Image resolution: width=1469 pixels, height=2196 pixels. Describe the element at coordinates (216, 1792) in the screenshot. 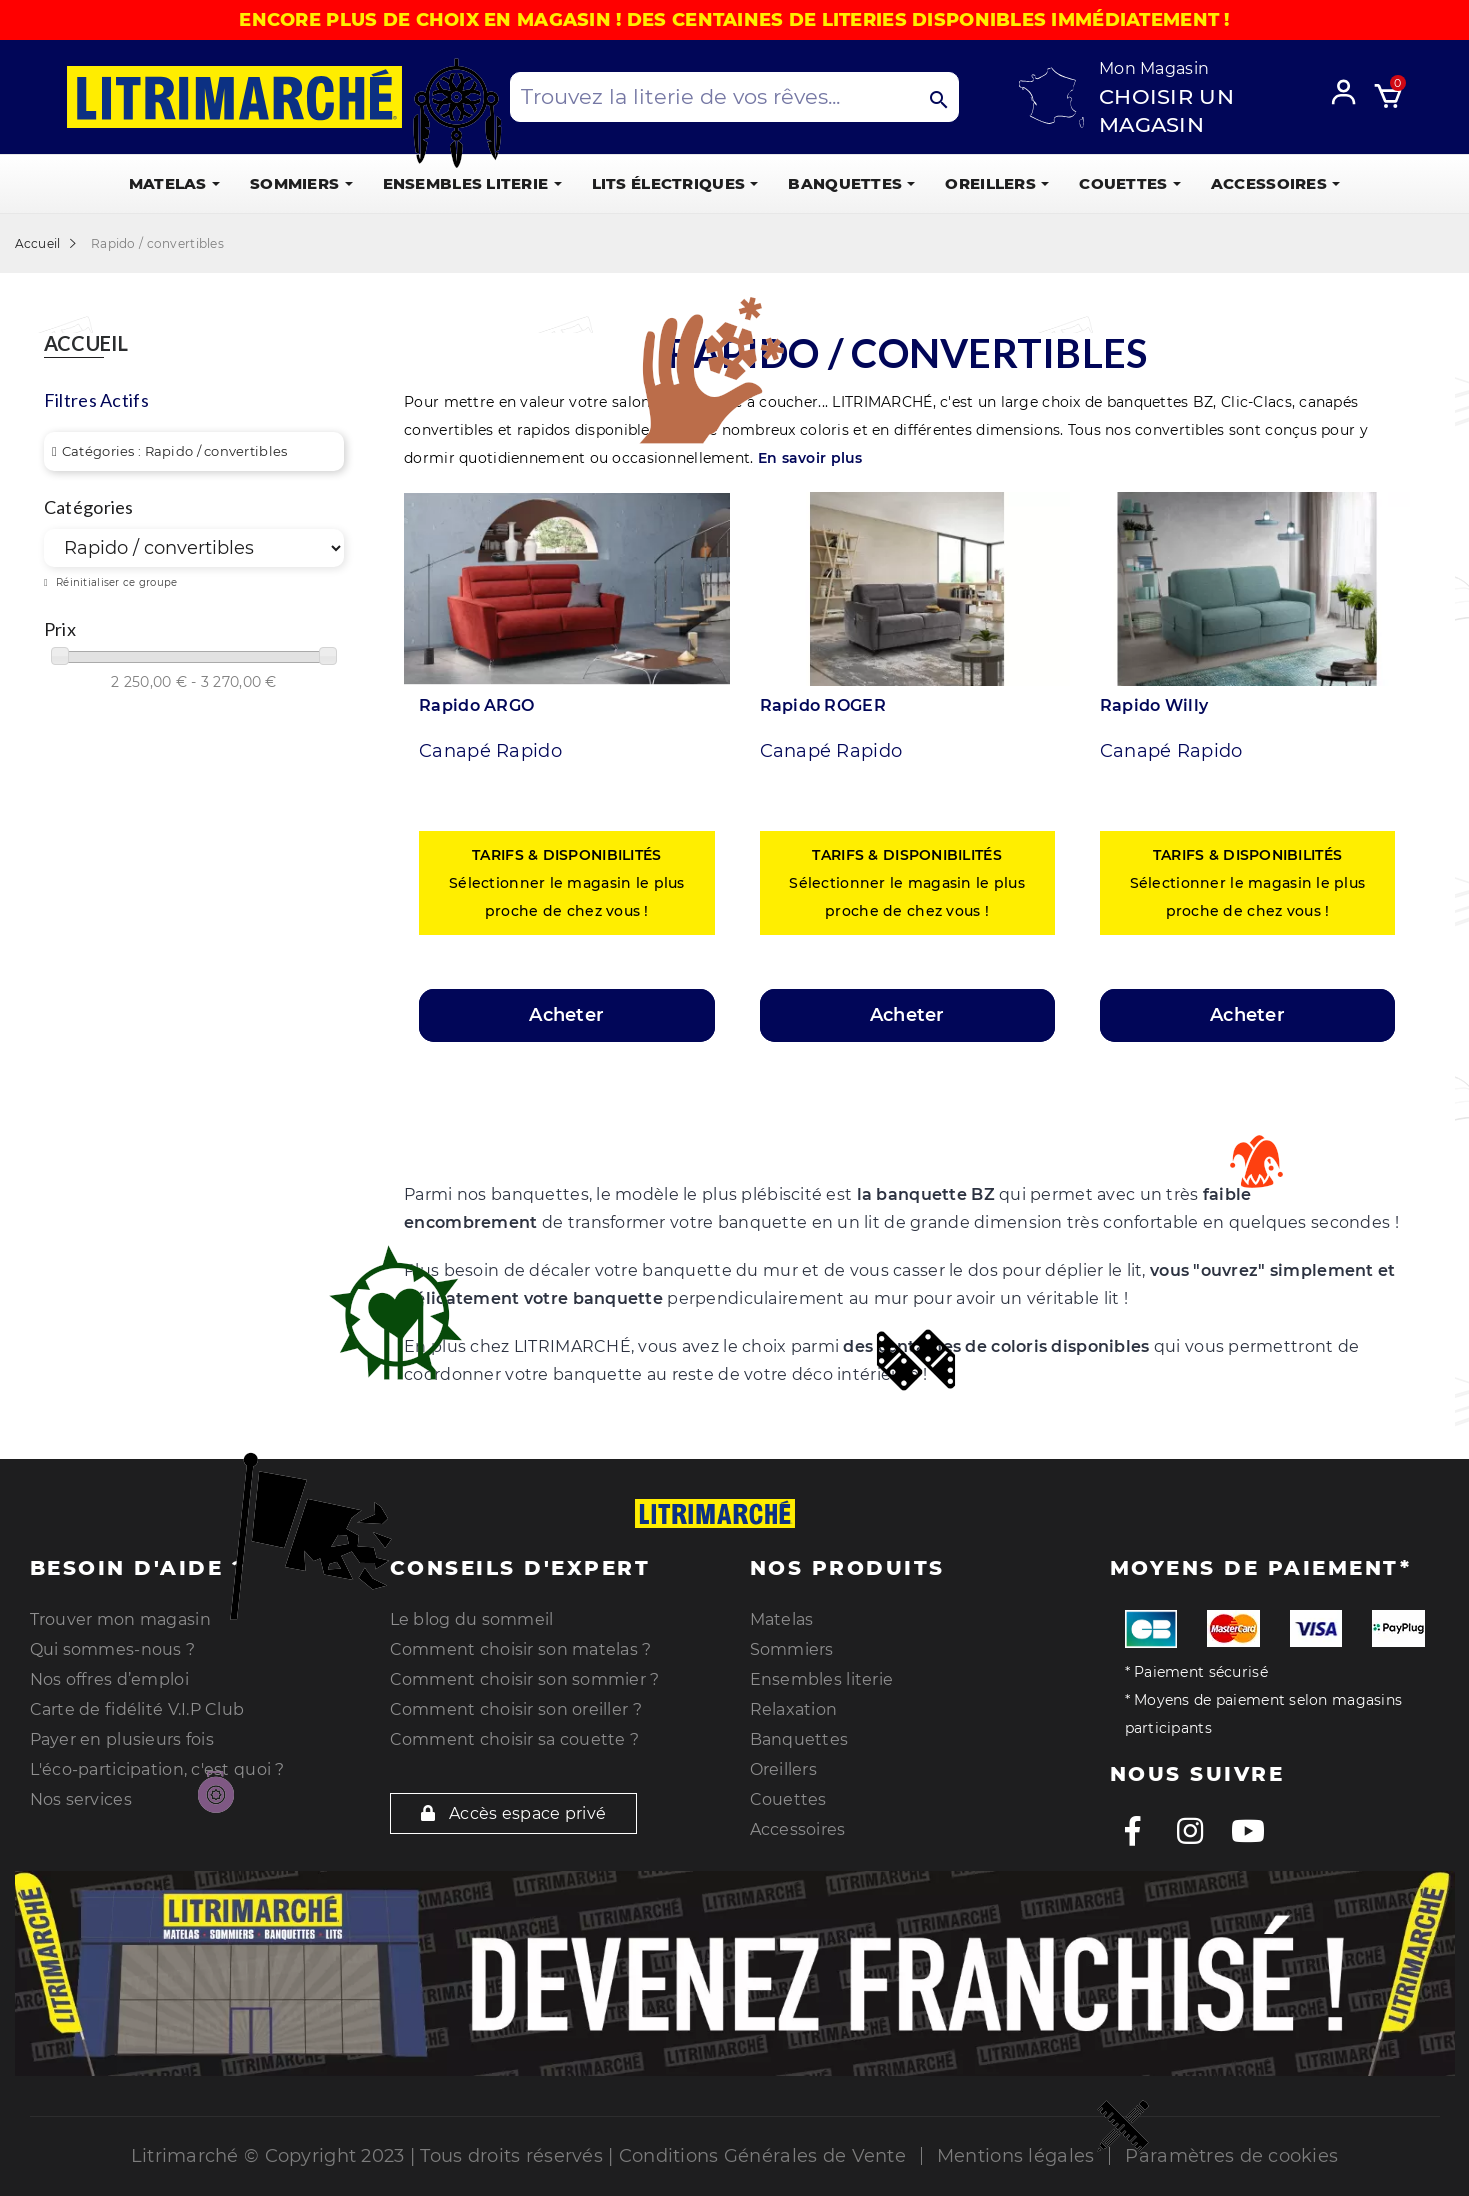

I see `place a teller mine explosive in-game` at that location.